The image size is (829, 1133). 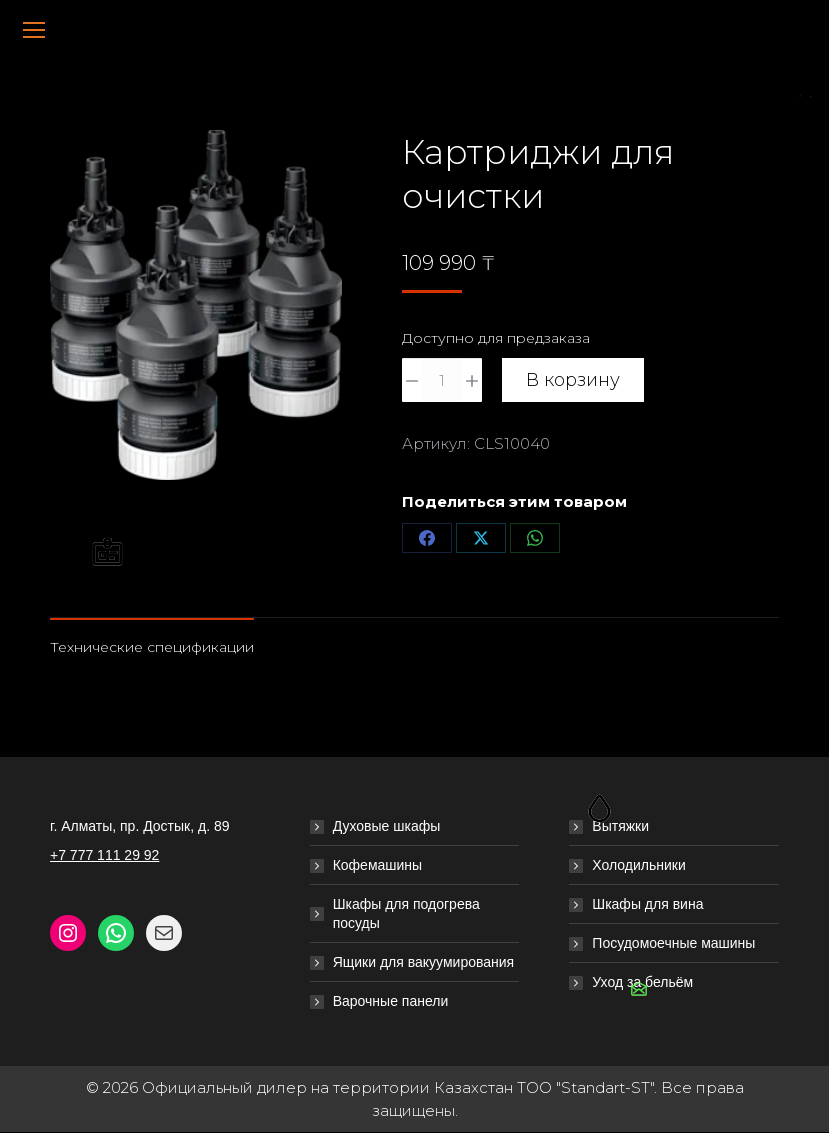 I want to click on view an opened or read email, so click(x=639, y=989).